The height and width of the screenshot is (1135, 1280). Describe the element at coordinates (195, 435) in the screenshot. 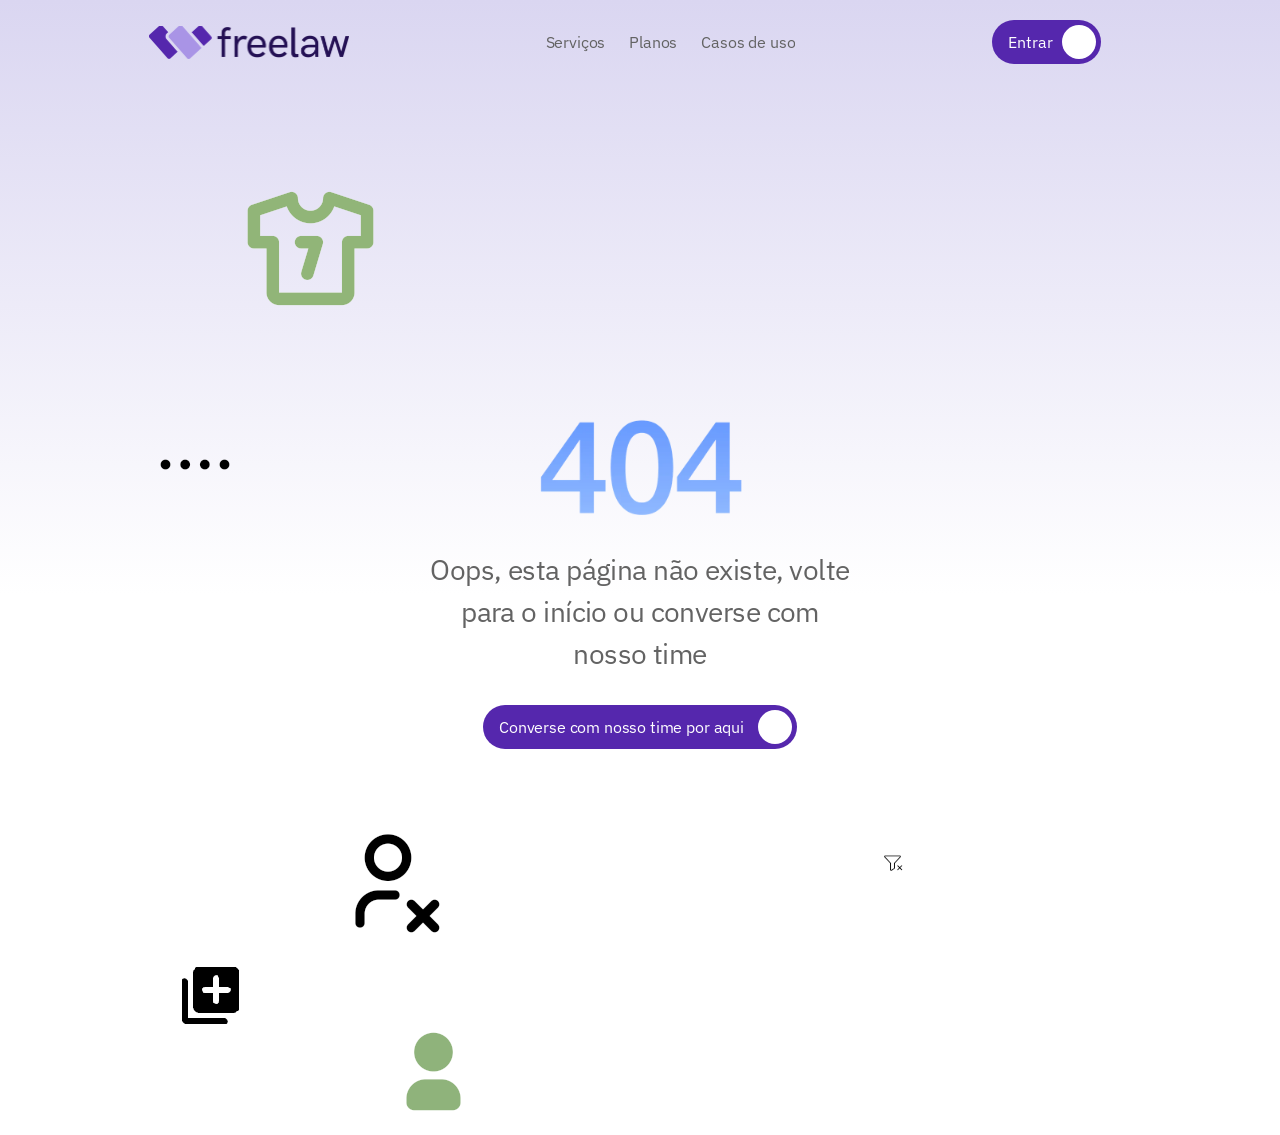

I see `indicates very weak or minimal signal strength` at that location.